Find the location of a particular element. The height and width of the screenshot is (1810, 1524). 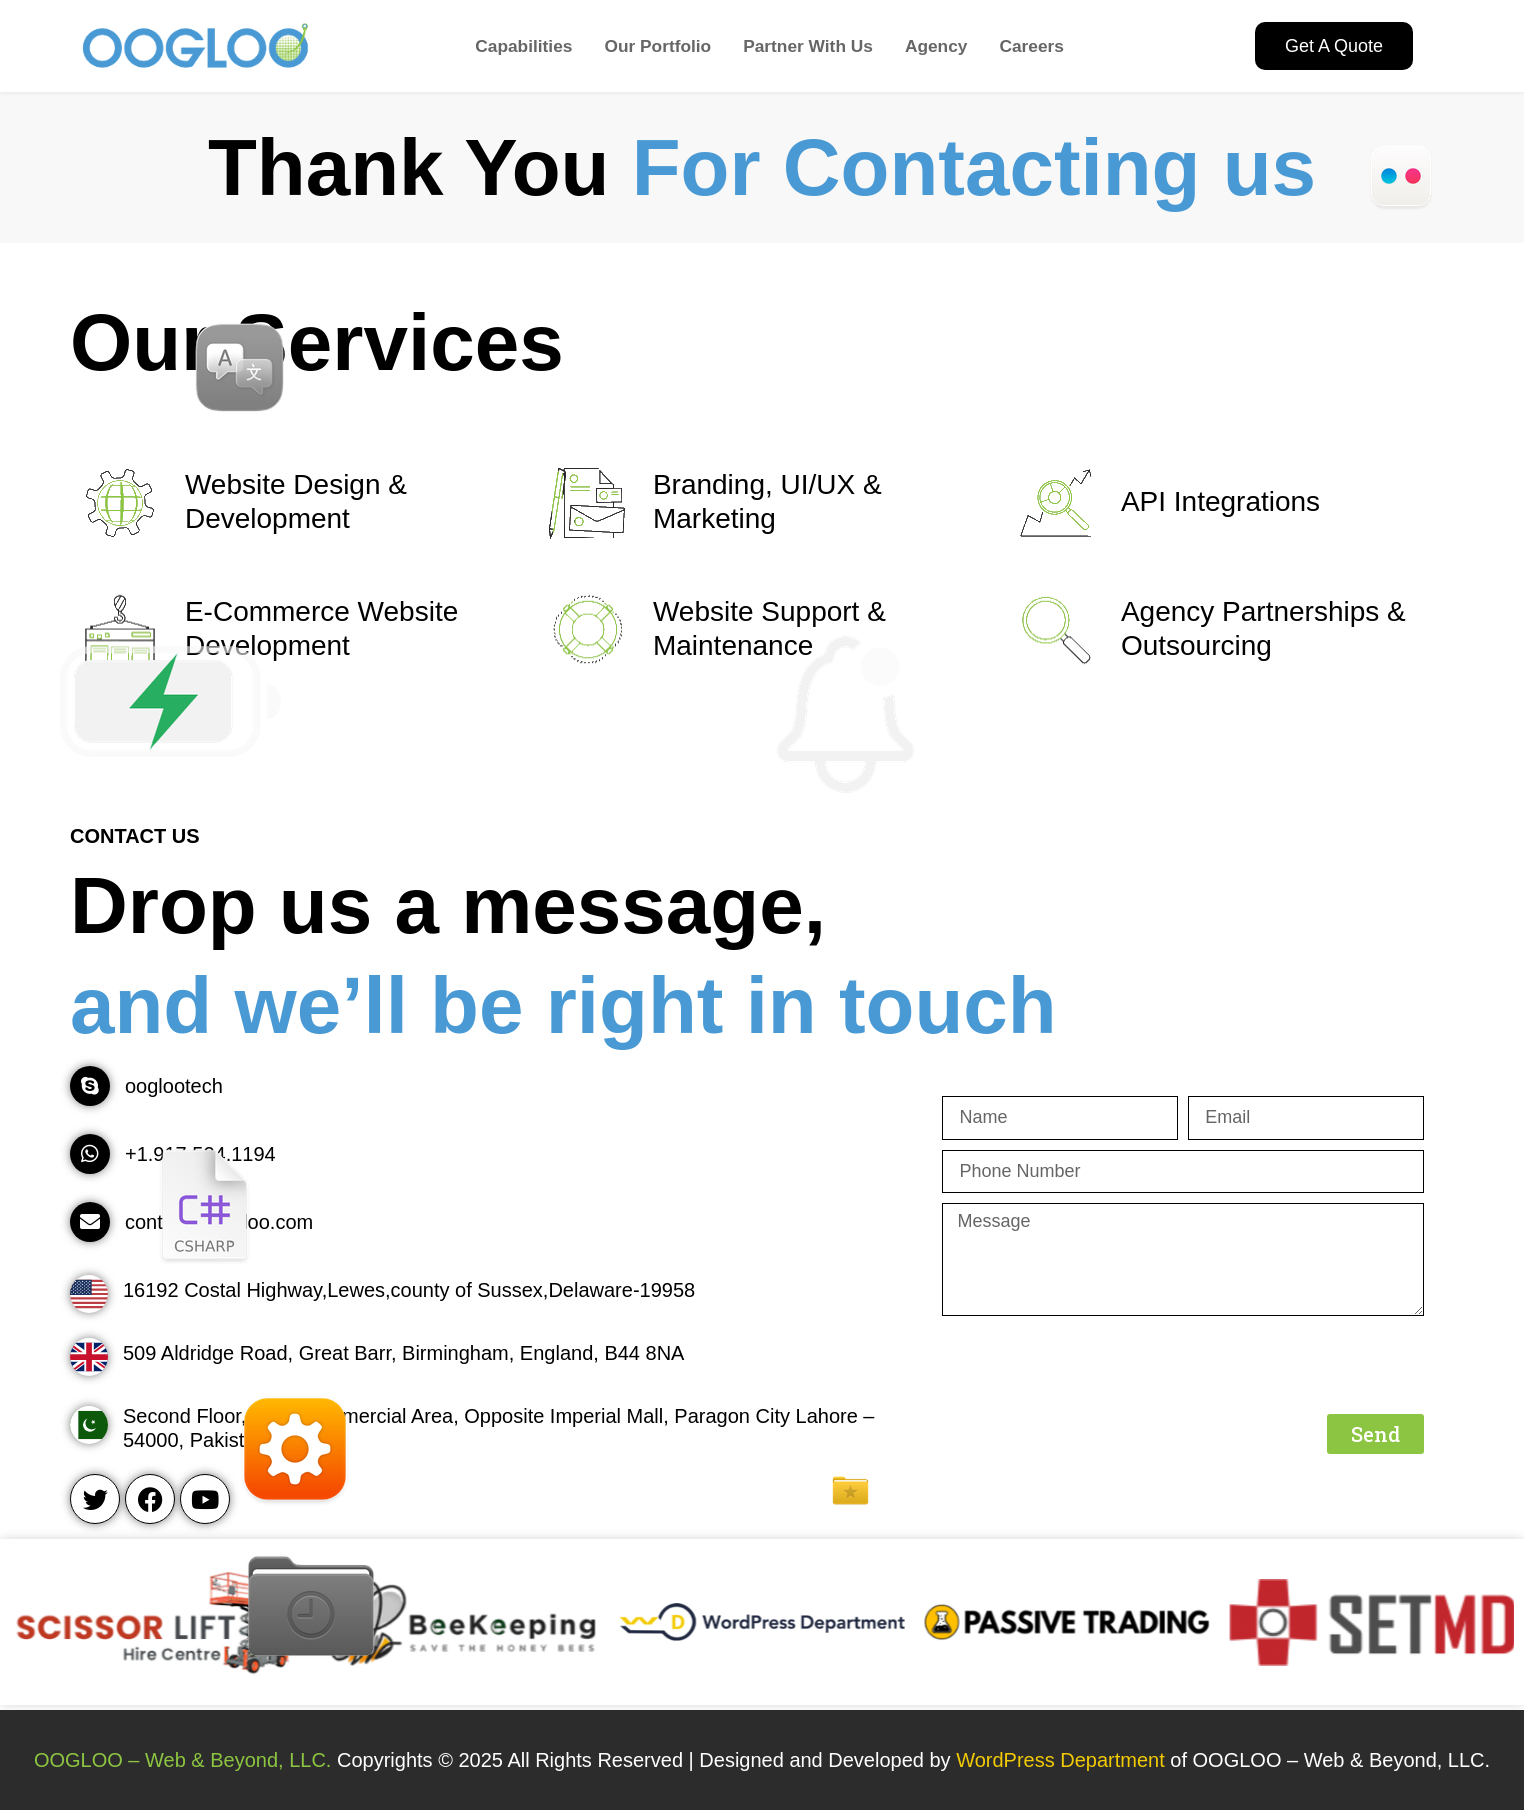

access your bookmarked or favorite files is located at coordinates (850, 1490).